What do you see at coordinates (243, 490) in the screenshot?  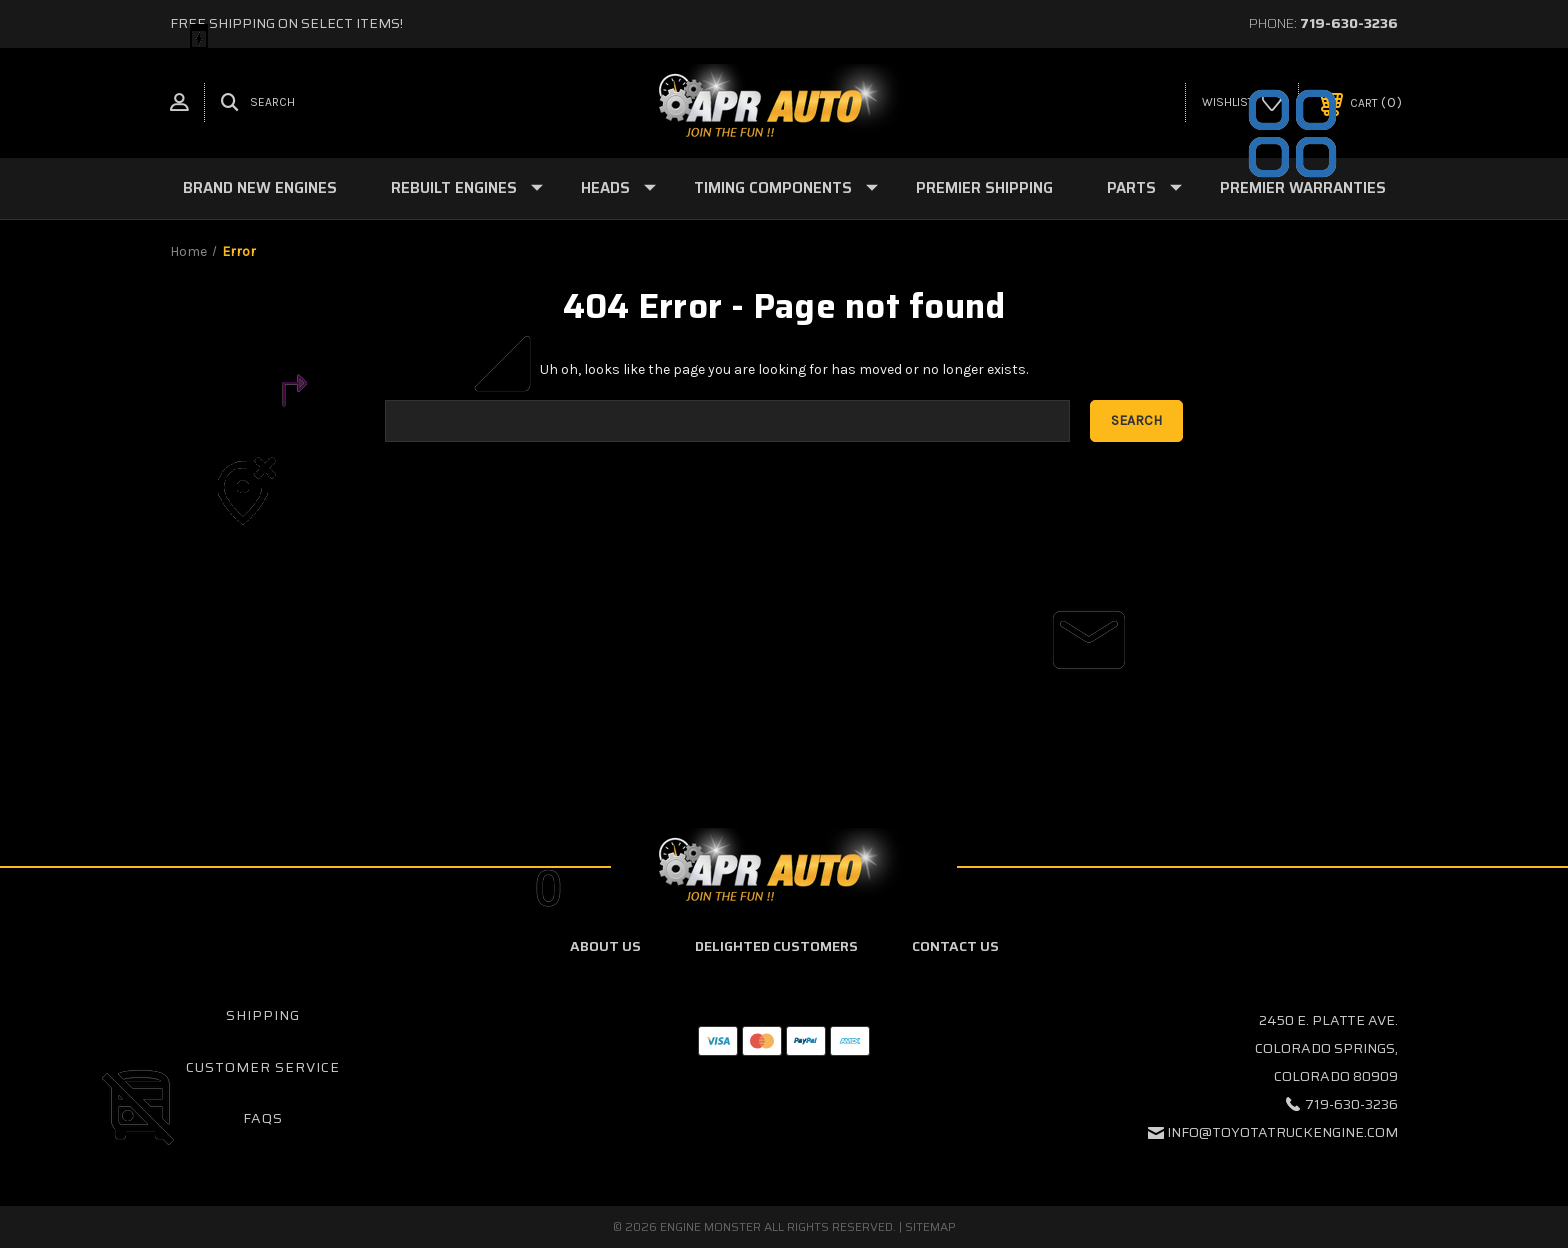 I see `remove a saved location` at bounding box center [243, 490].